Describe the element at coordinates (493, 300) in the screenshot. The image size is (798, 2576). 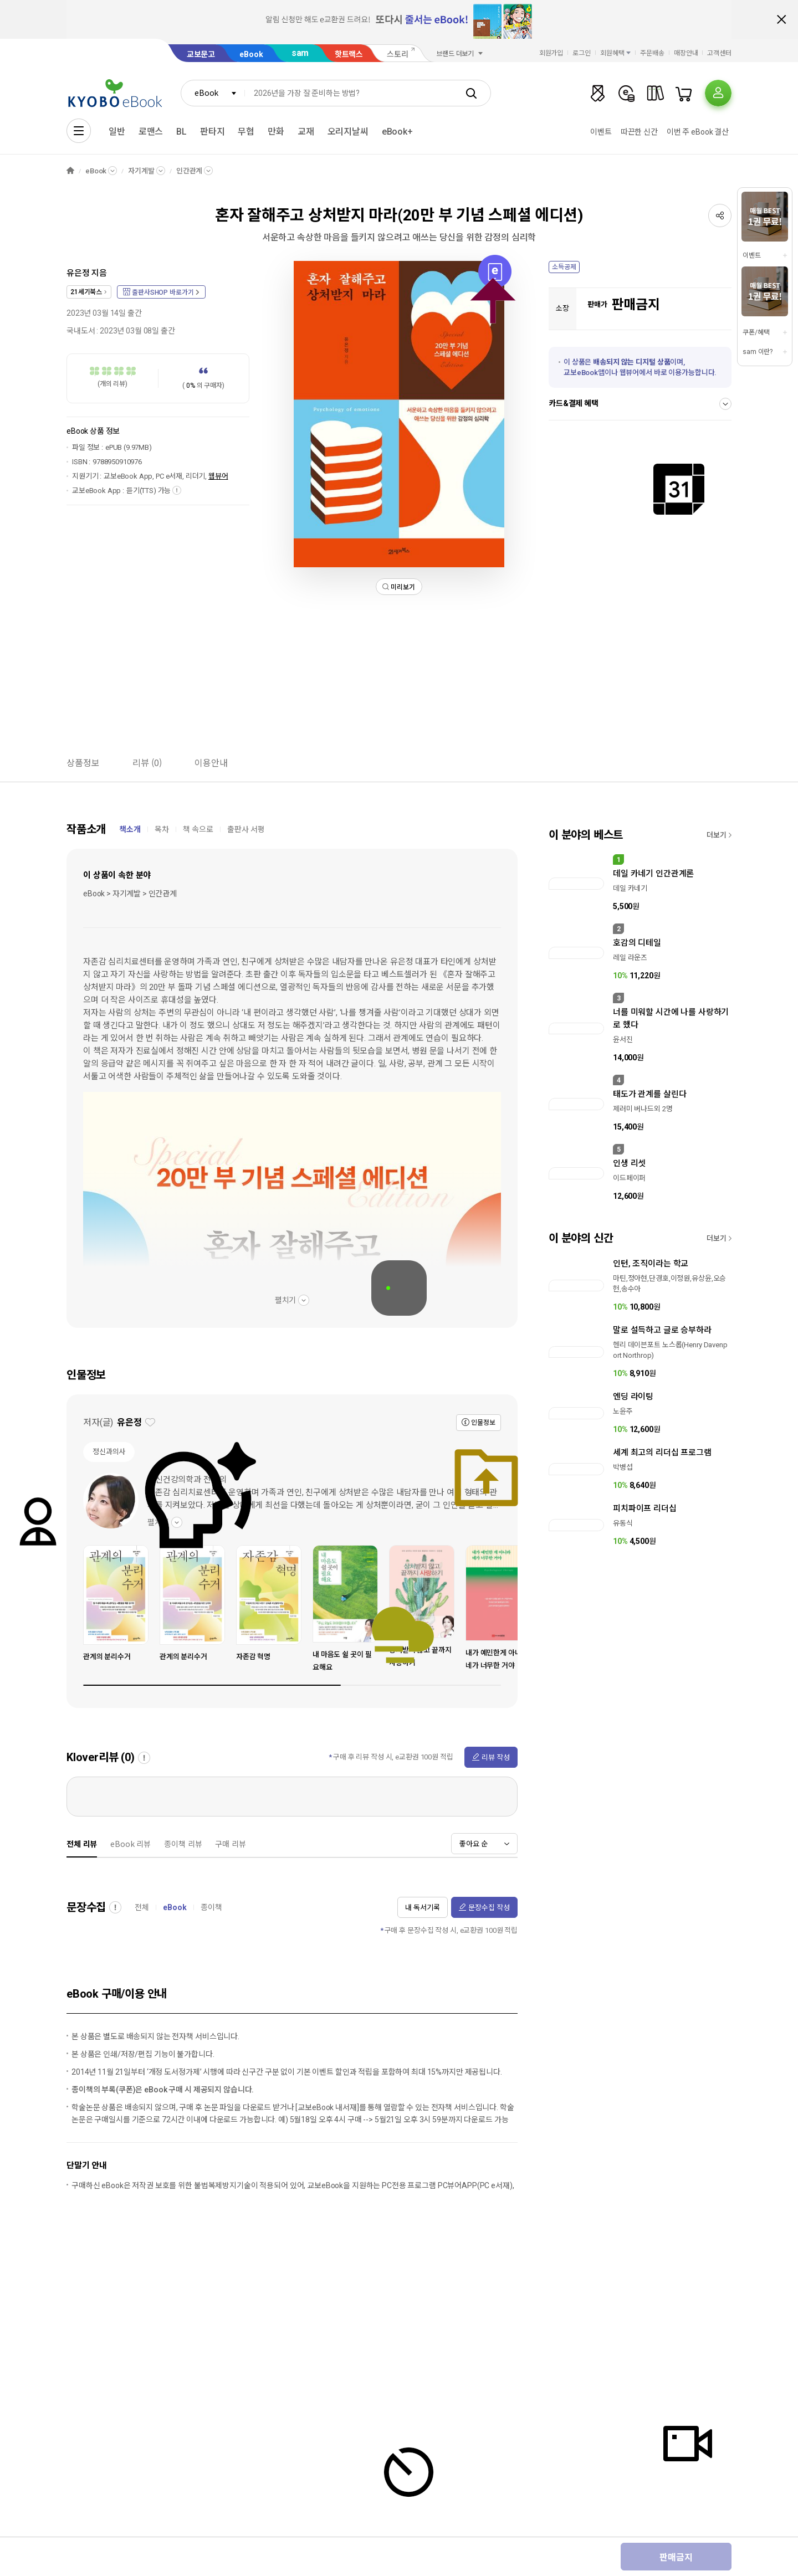
I see `scroll to top of page` at that location.